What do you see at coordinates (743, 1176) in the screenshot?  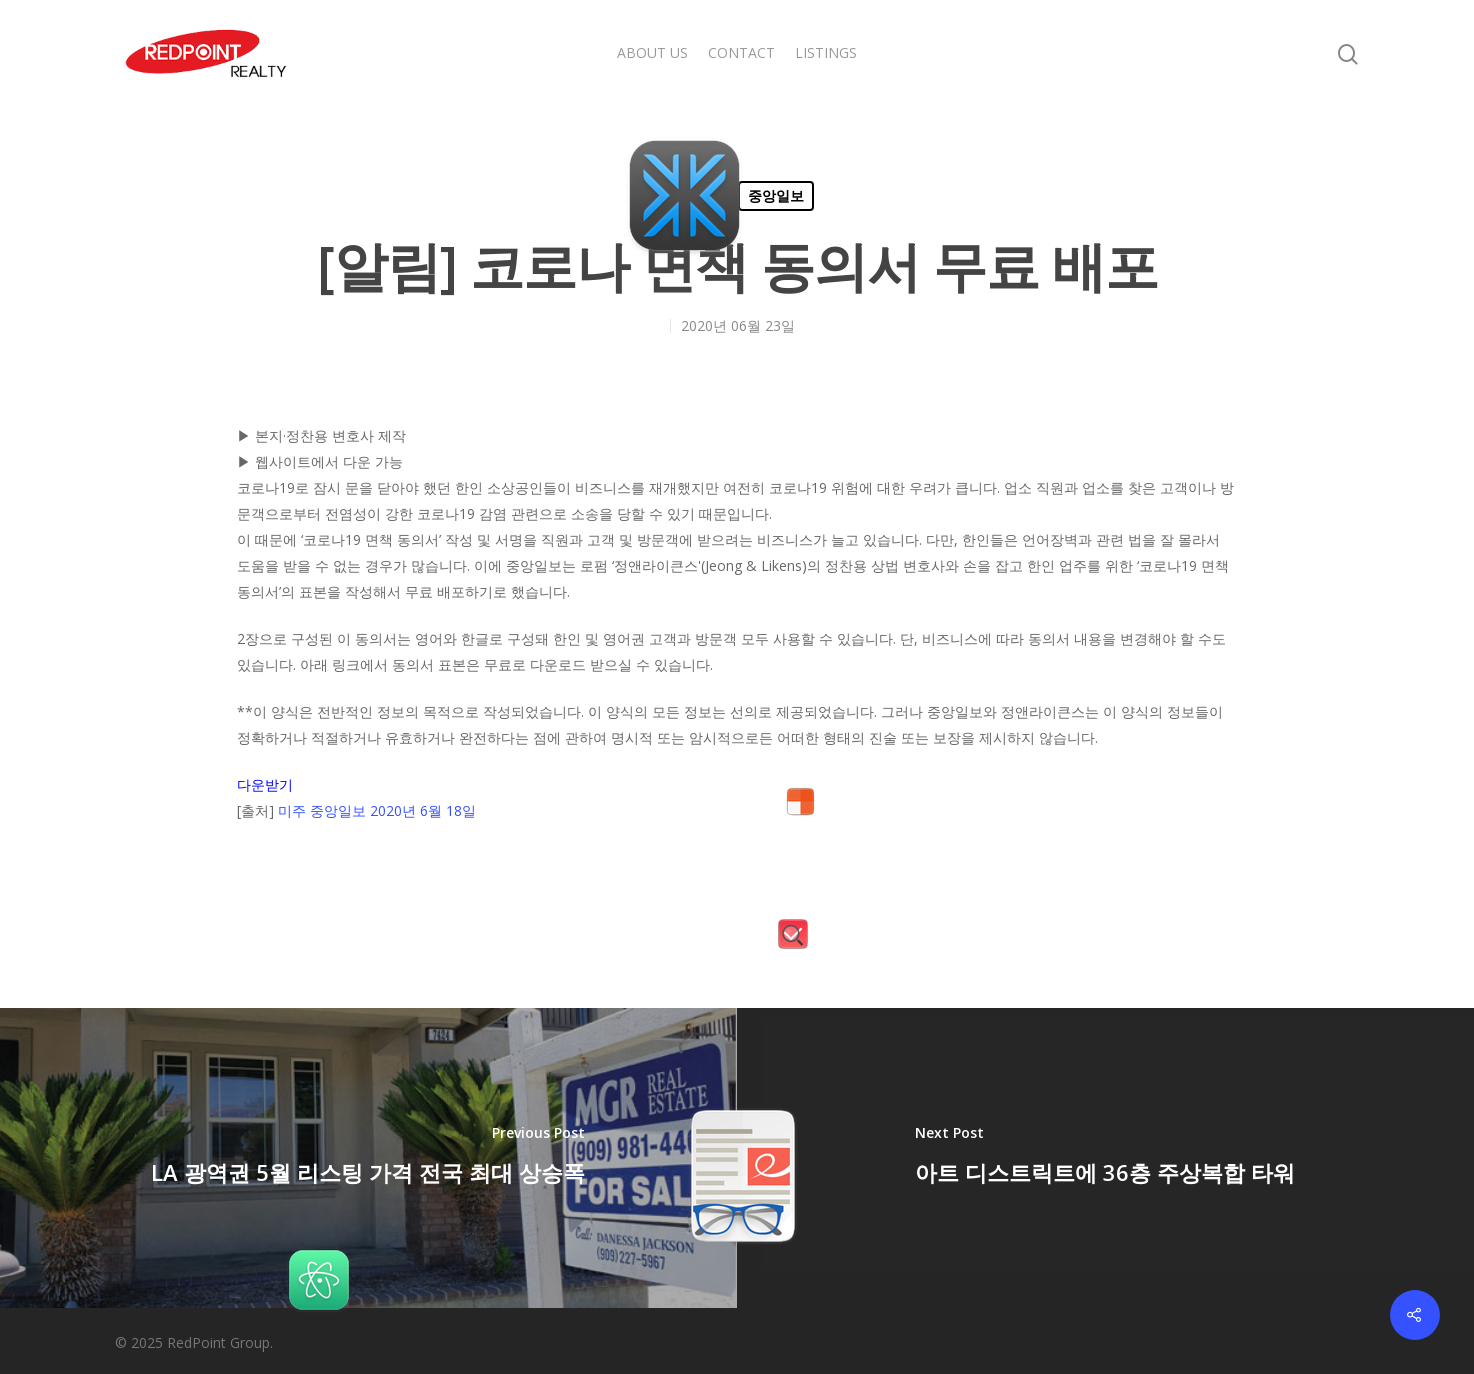 I see `open evince document viewer` at bounding box center [743, 1176].